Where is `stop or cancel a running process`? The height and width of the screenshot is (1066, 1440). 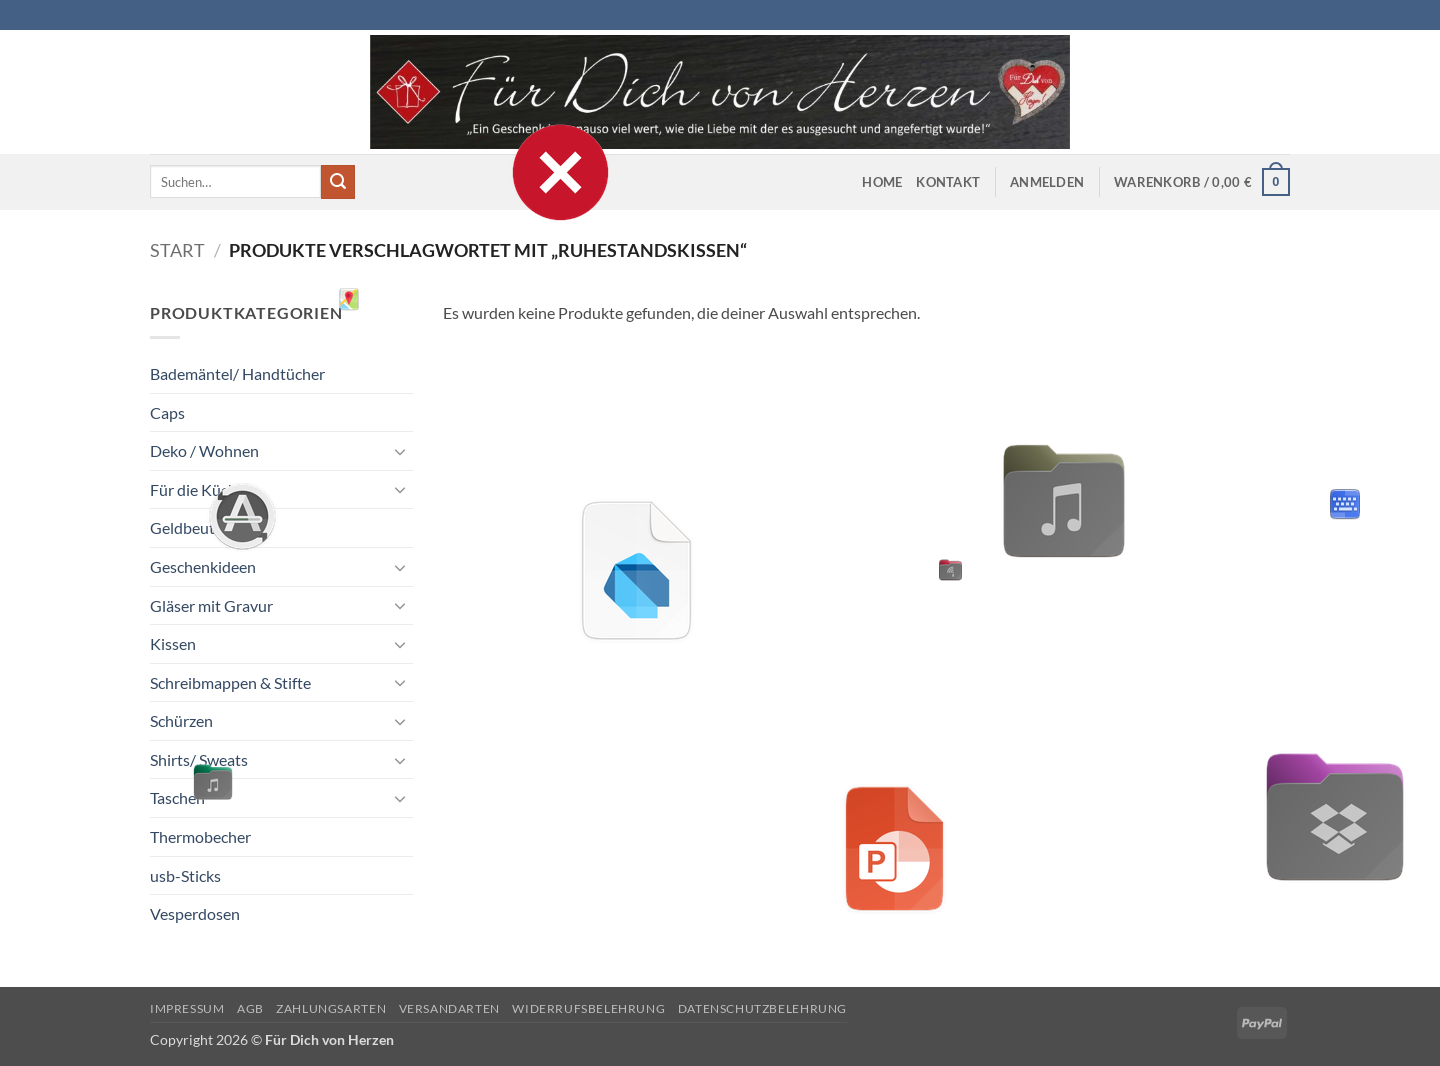
stop or cancel a running process is located at coordinates (560, 172).